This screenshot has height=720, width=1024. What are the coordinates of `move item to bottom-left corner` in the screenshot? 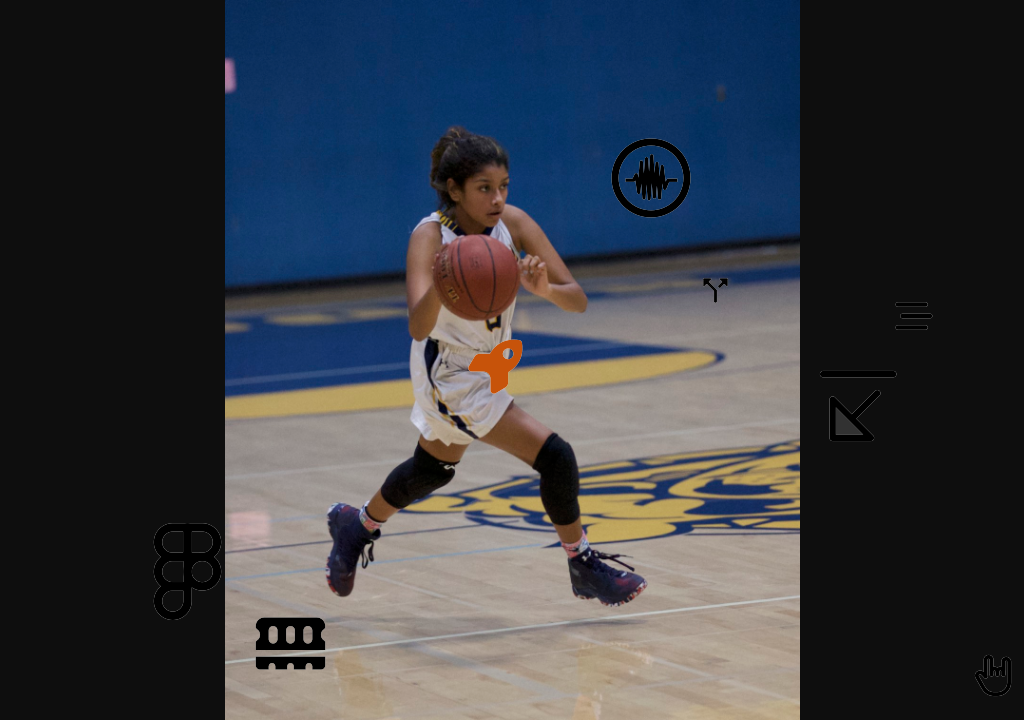 It's located at (855, 406).